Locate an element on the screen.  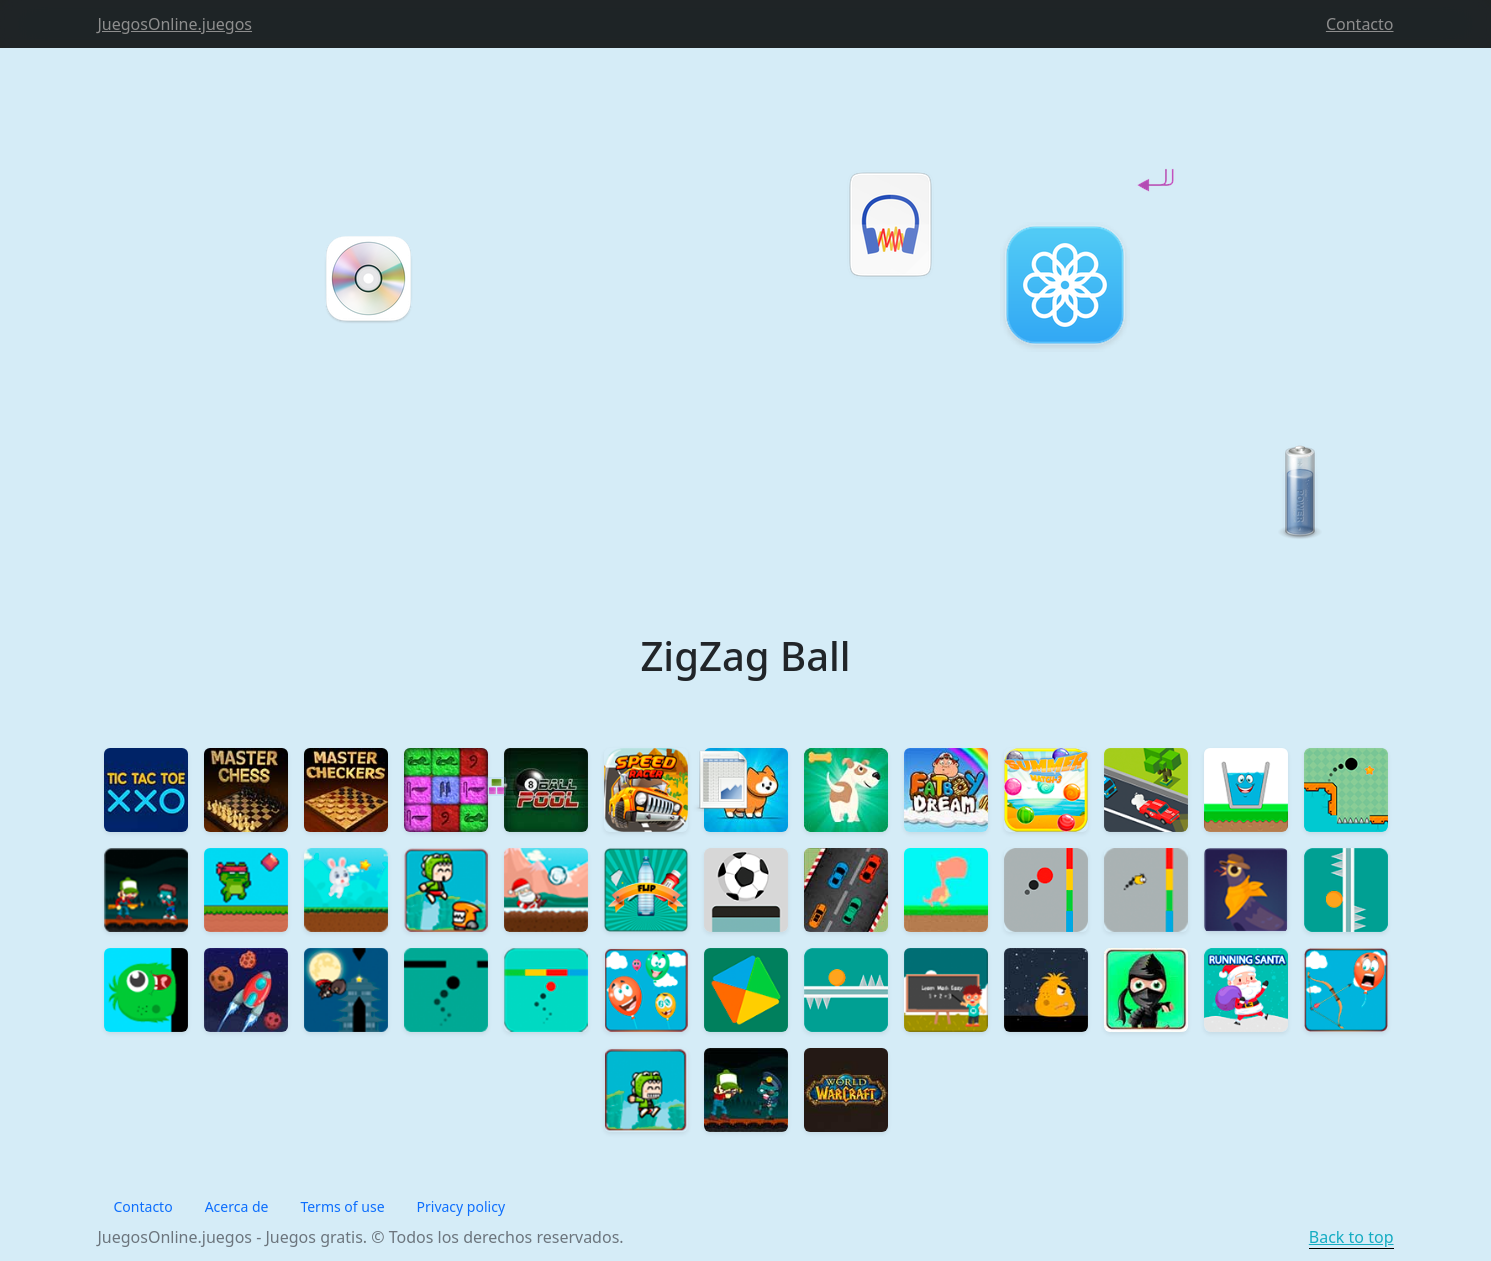
open a spreadsheet file is located at coordinates (724, 779).